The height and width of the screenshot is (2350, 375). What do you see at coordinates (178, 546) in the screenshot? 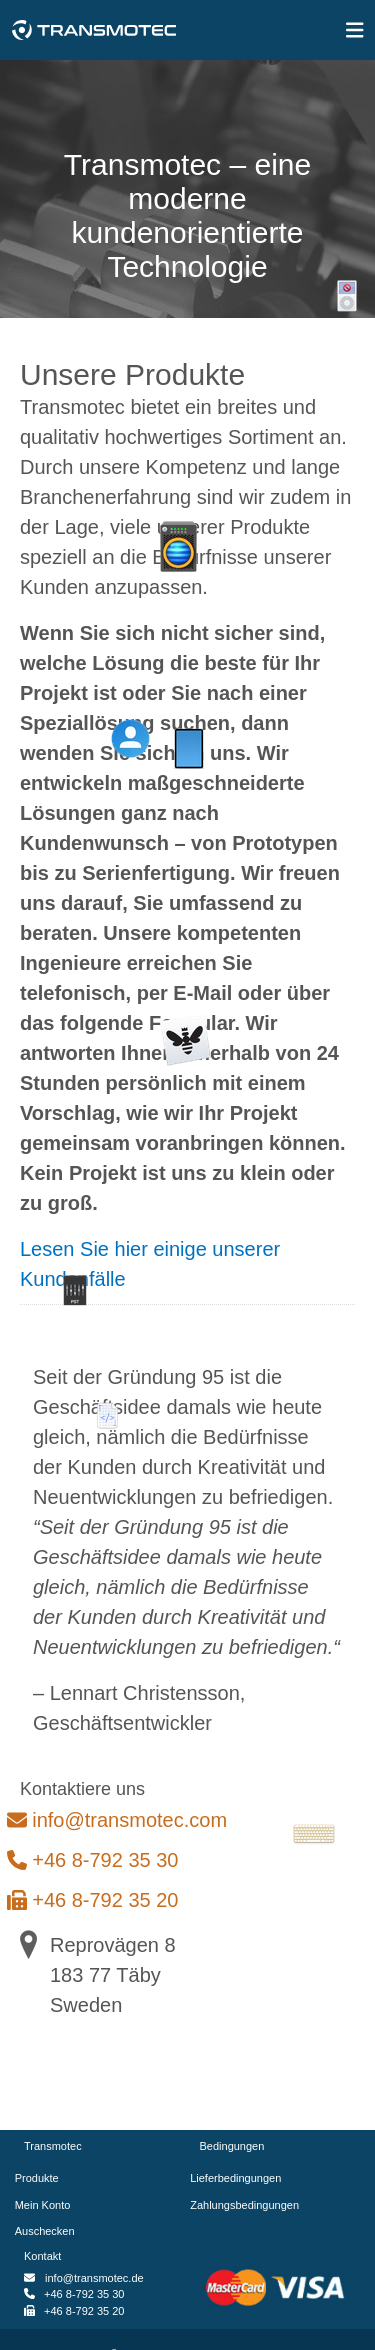
I see `access RAID 0 storage configuration settings` at bounding box center [178, 546].